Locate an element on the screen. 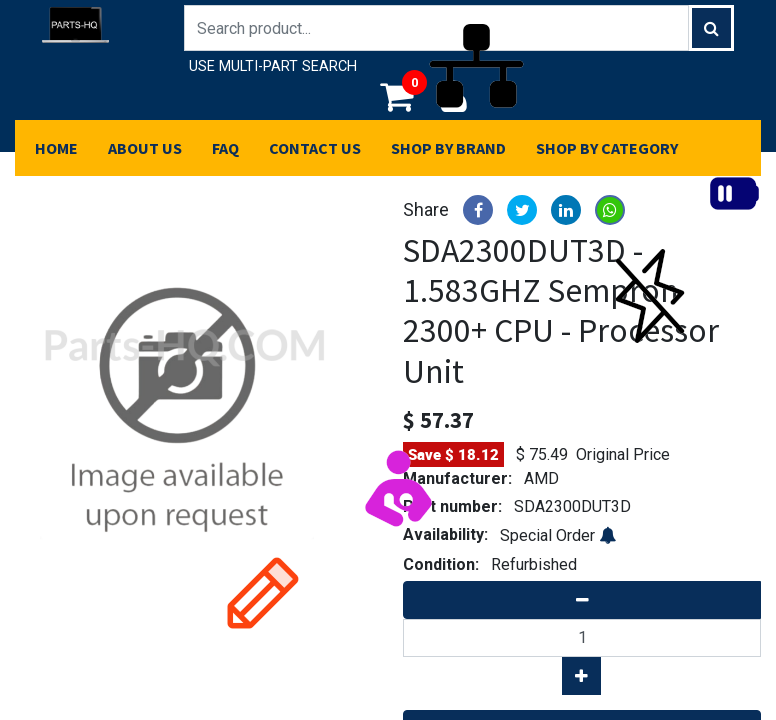 The height and width of the screenshot is (720, 776). indicates a breastfeeding or nursing room is located at coordinates (398, 488).